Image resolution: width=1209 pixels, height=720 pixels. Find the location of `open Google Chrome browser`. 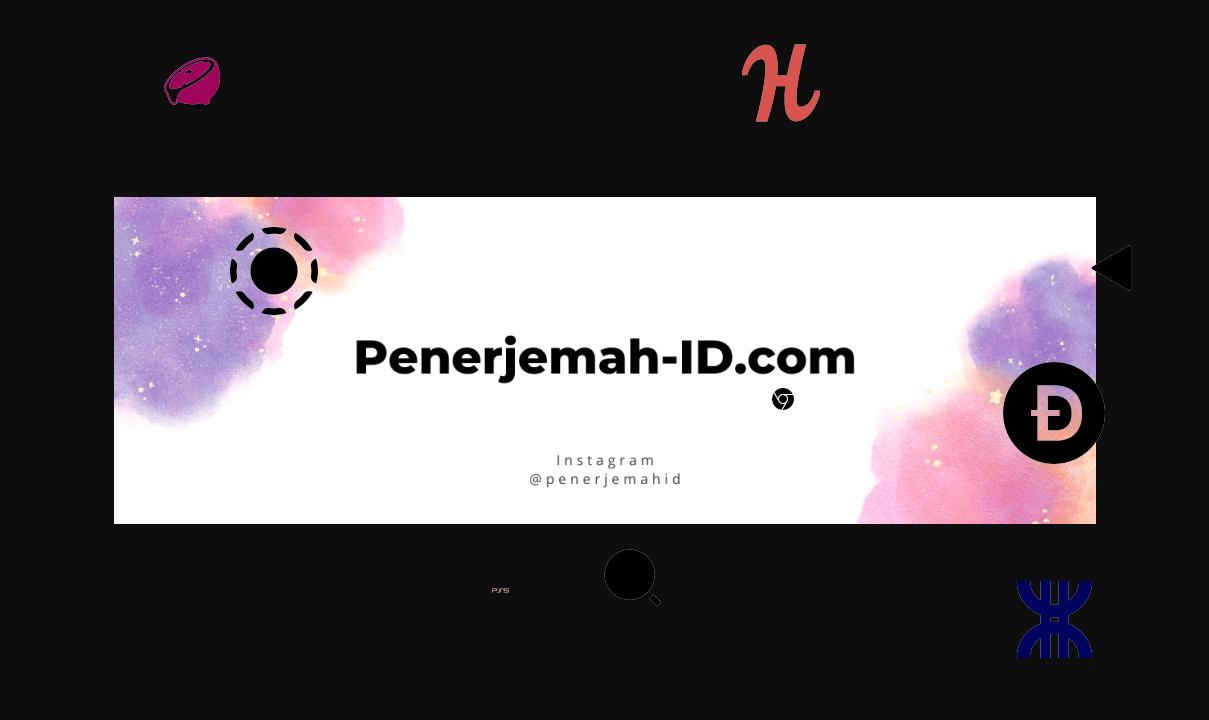

open Google Chrome browser is located at coordinates (783, 399).